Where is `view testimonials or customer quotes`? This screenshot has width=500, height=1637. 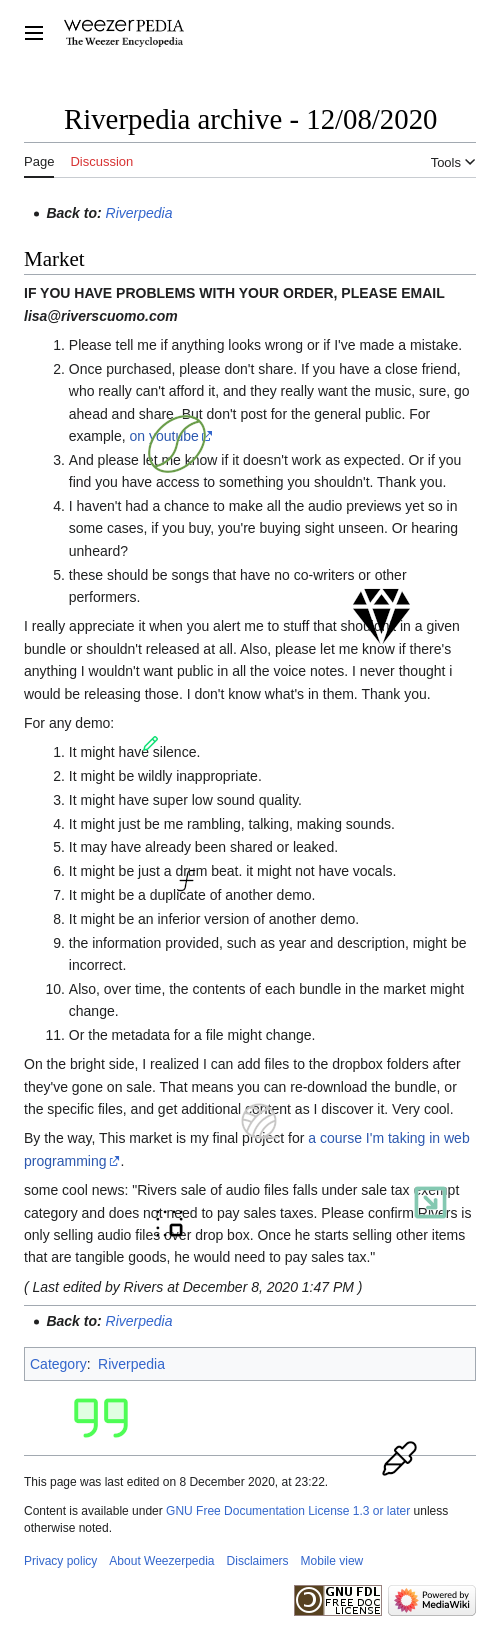
view testimonials or customer quotes is located at coordinates (101, 1417).